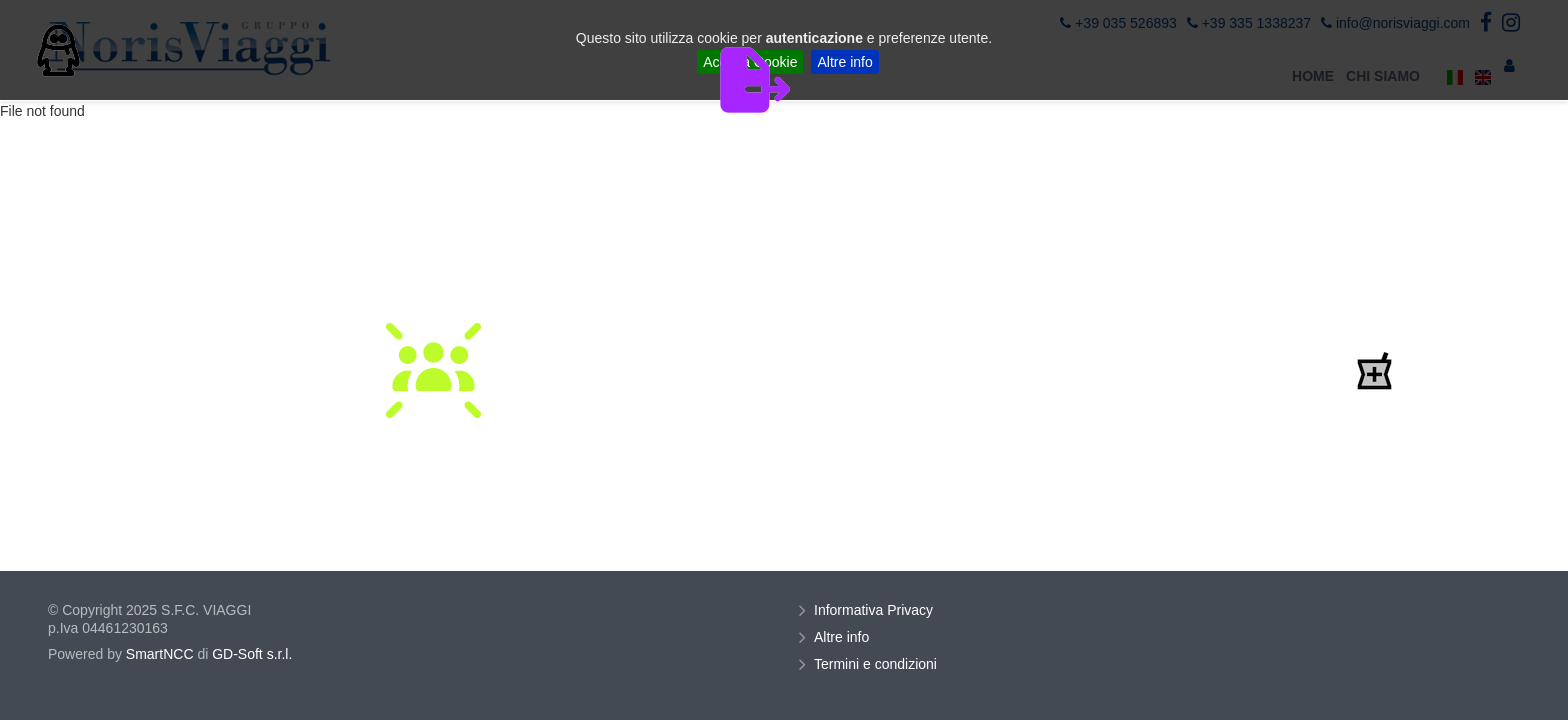 Image resolution: width=1568 pixels, height=720 pixels. I want to click on find nearby pharmacies, so click(1374, 372).